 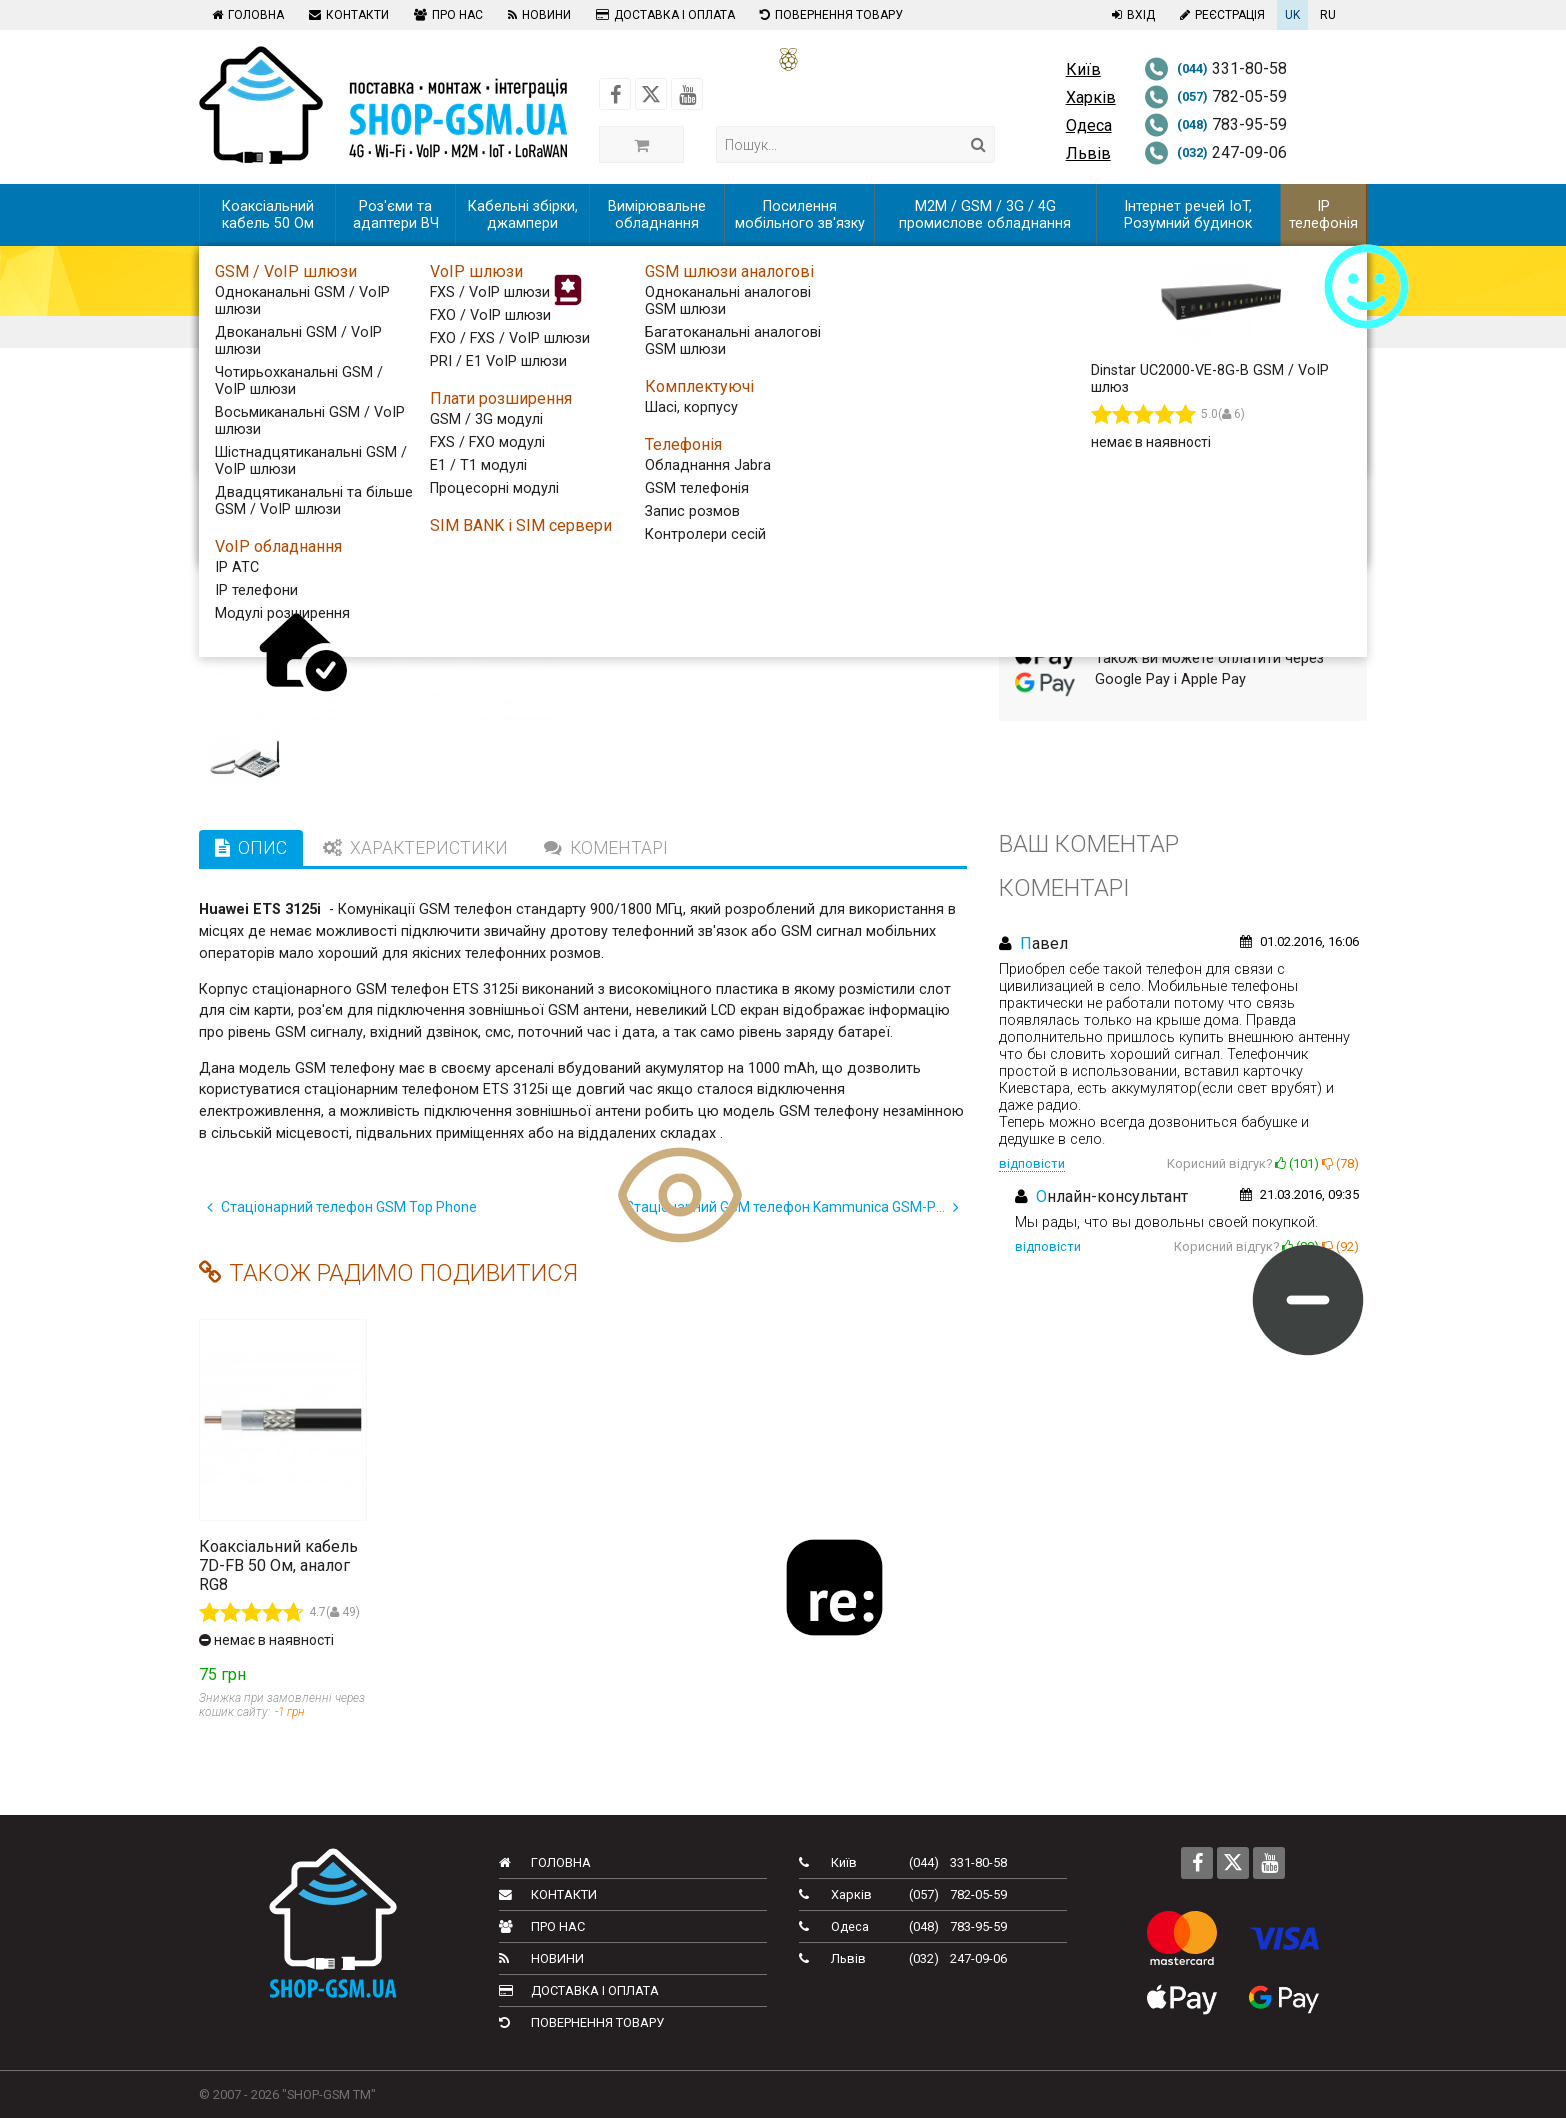 What do you see at coordinates (834, 1587) in the screenshot?
I see `replyd app logo` at bounding box center [834, 1587].